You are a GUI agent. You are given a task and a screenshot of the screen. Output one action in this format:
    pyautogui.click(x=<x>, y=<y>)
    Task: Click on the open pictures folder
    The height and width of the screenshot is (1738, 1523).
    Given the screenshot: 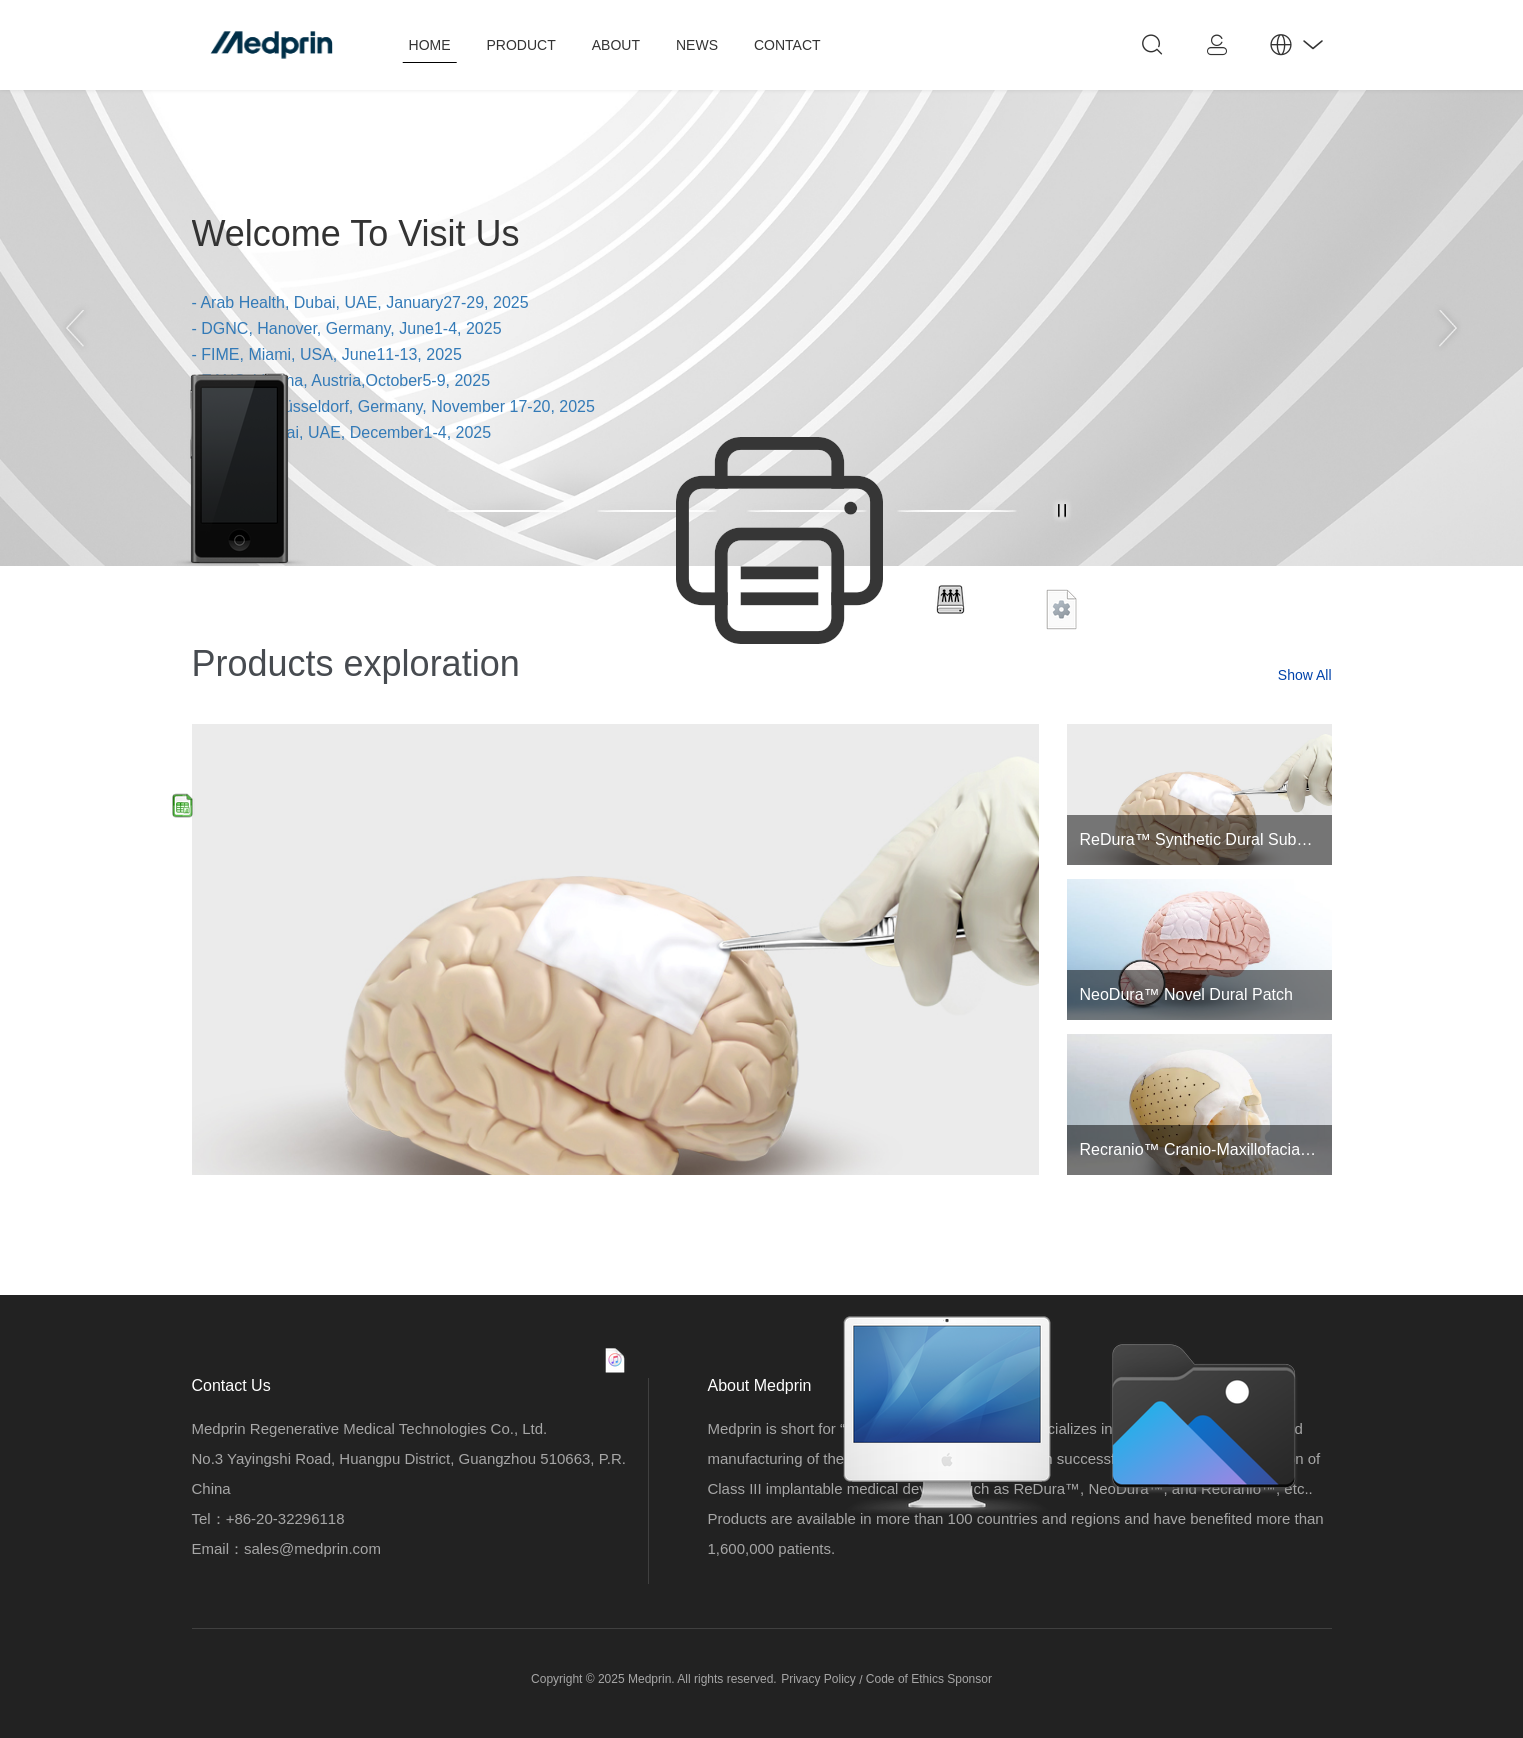 What is the action you would take?
    pyautogui.click(x=1203, y=1421)
    